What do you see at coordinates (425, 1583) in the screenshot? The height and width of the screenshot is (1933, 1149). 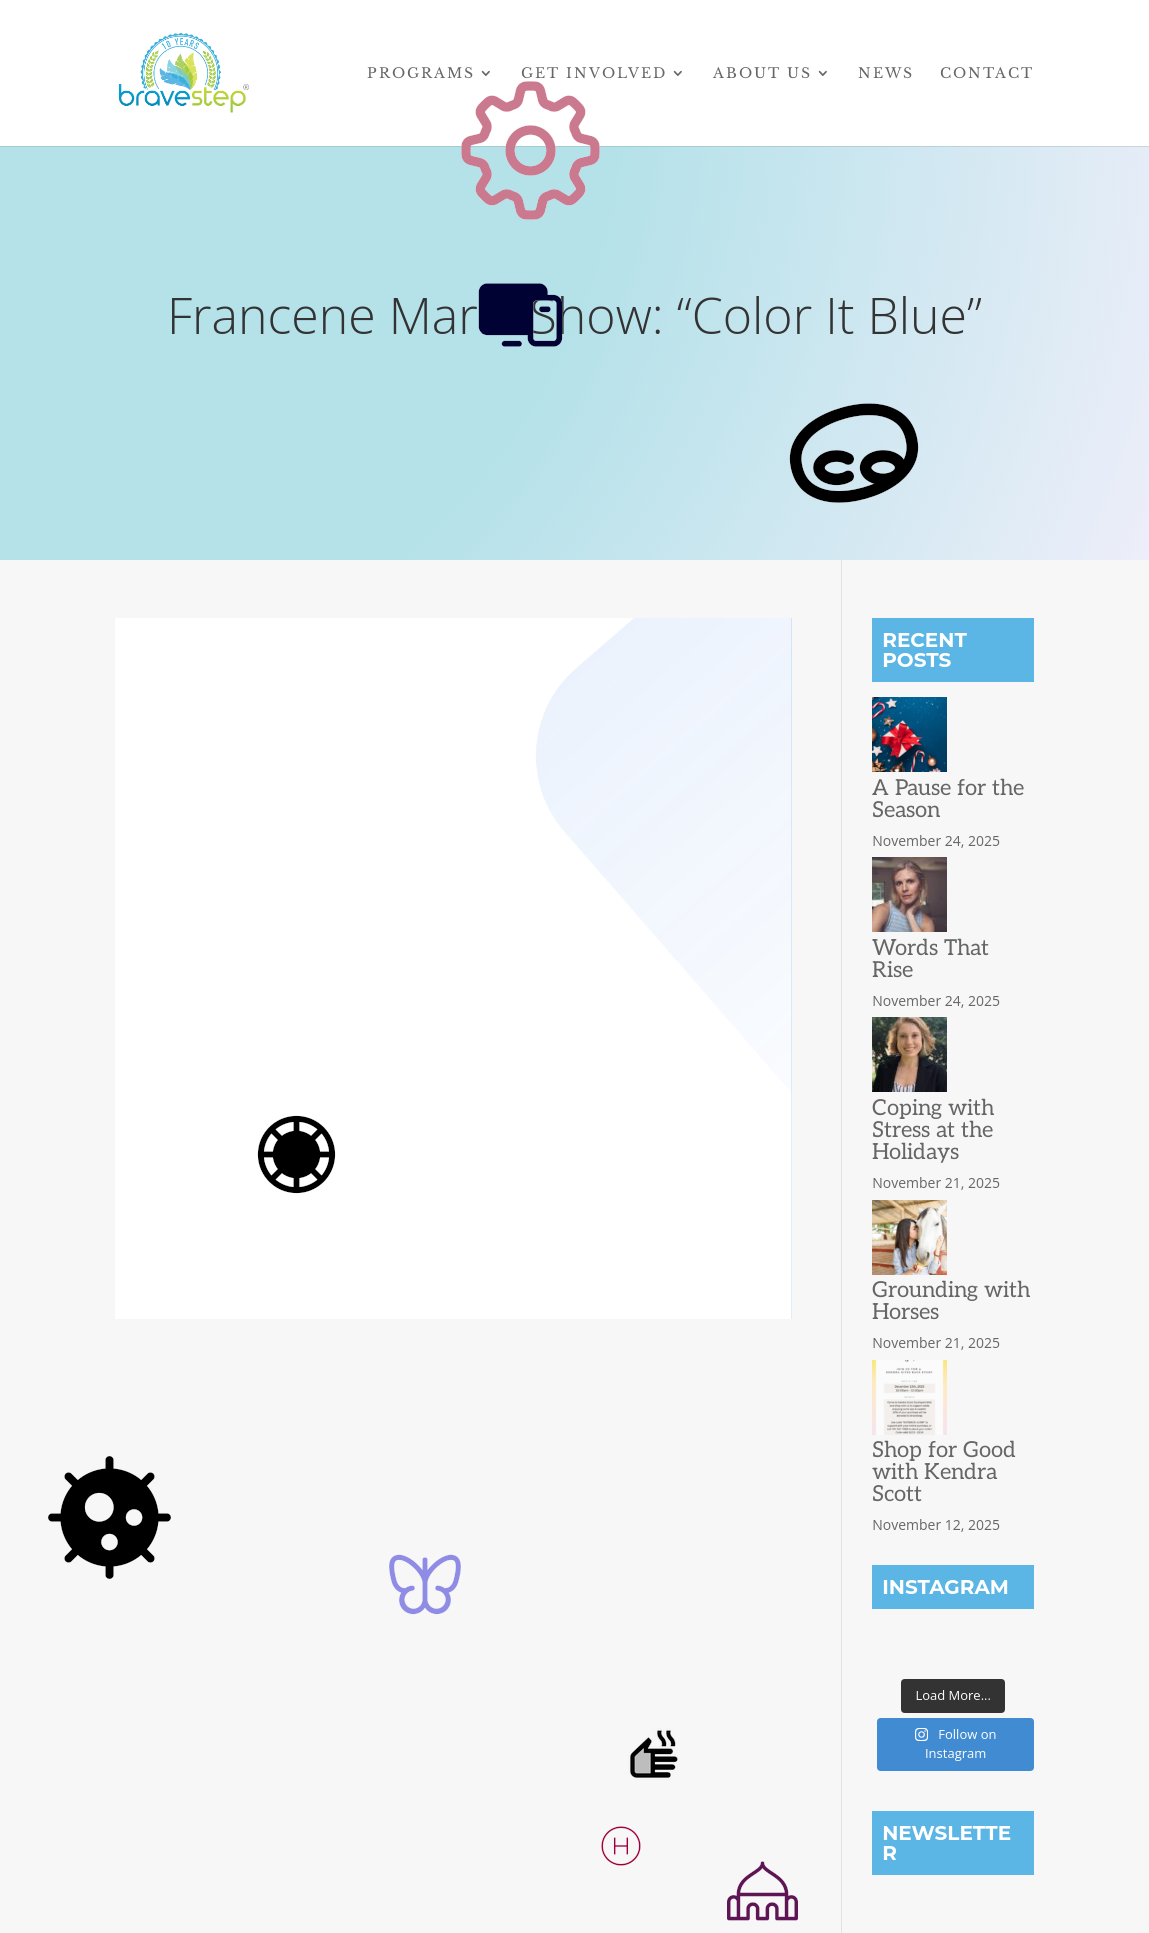 I see `indicates a nature or wildlife category` at bounding box center [425, 1583].